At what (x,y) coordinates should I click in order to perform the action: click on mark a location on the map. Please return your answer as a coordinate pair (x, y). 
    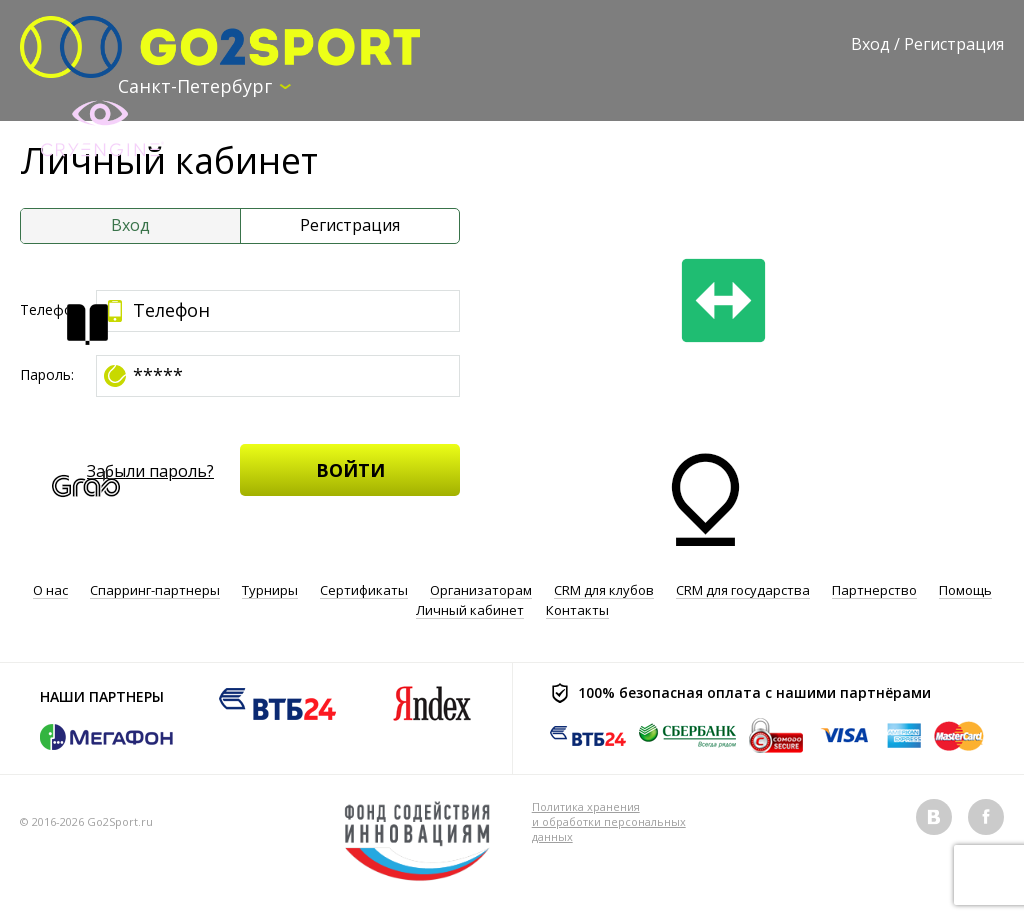
    Looking at the image, I should click on (705, 495).